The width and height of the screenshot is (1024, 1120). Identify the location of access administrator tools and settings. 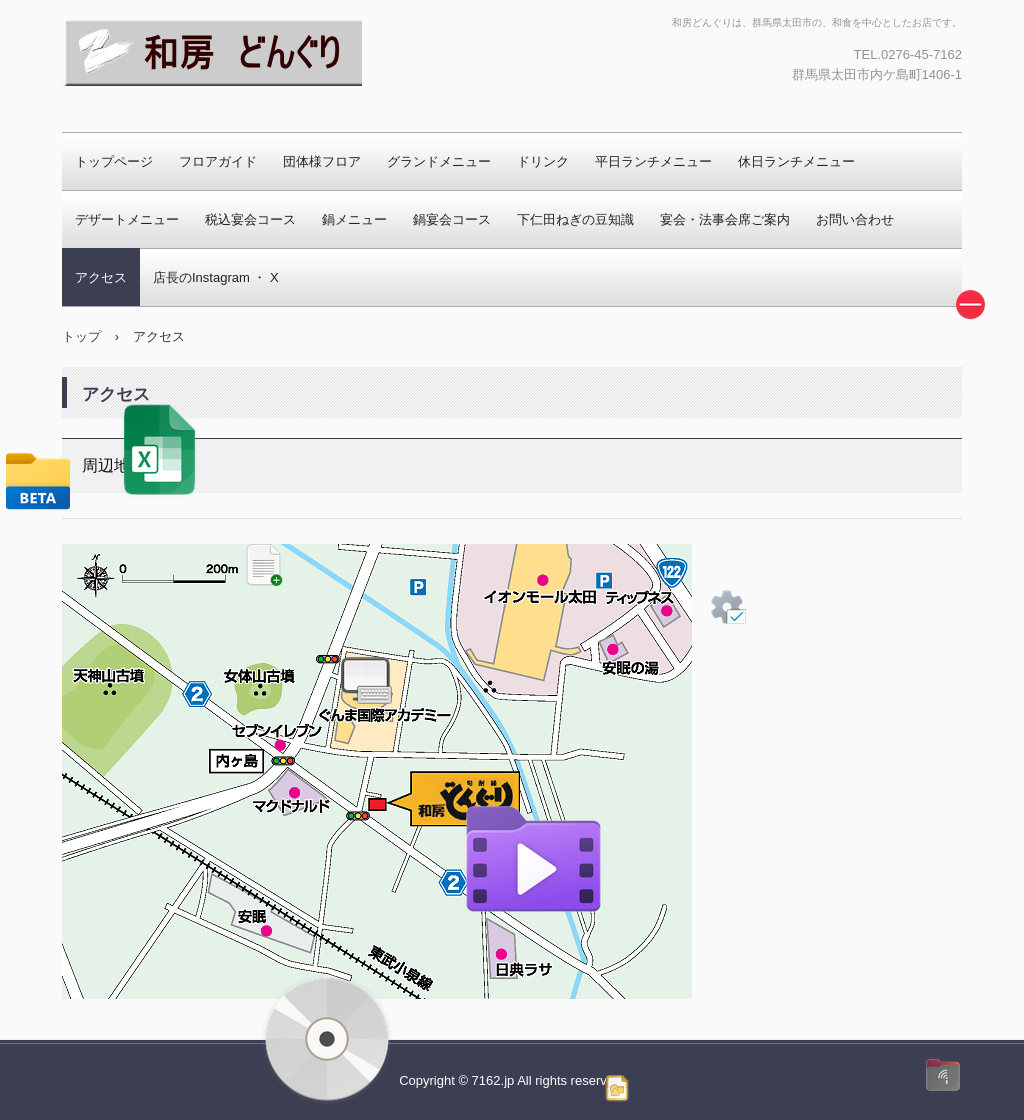
(727, 607).